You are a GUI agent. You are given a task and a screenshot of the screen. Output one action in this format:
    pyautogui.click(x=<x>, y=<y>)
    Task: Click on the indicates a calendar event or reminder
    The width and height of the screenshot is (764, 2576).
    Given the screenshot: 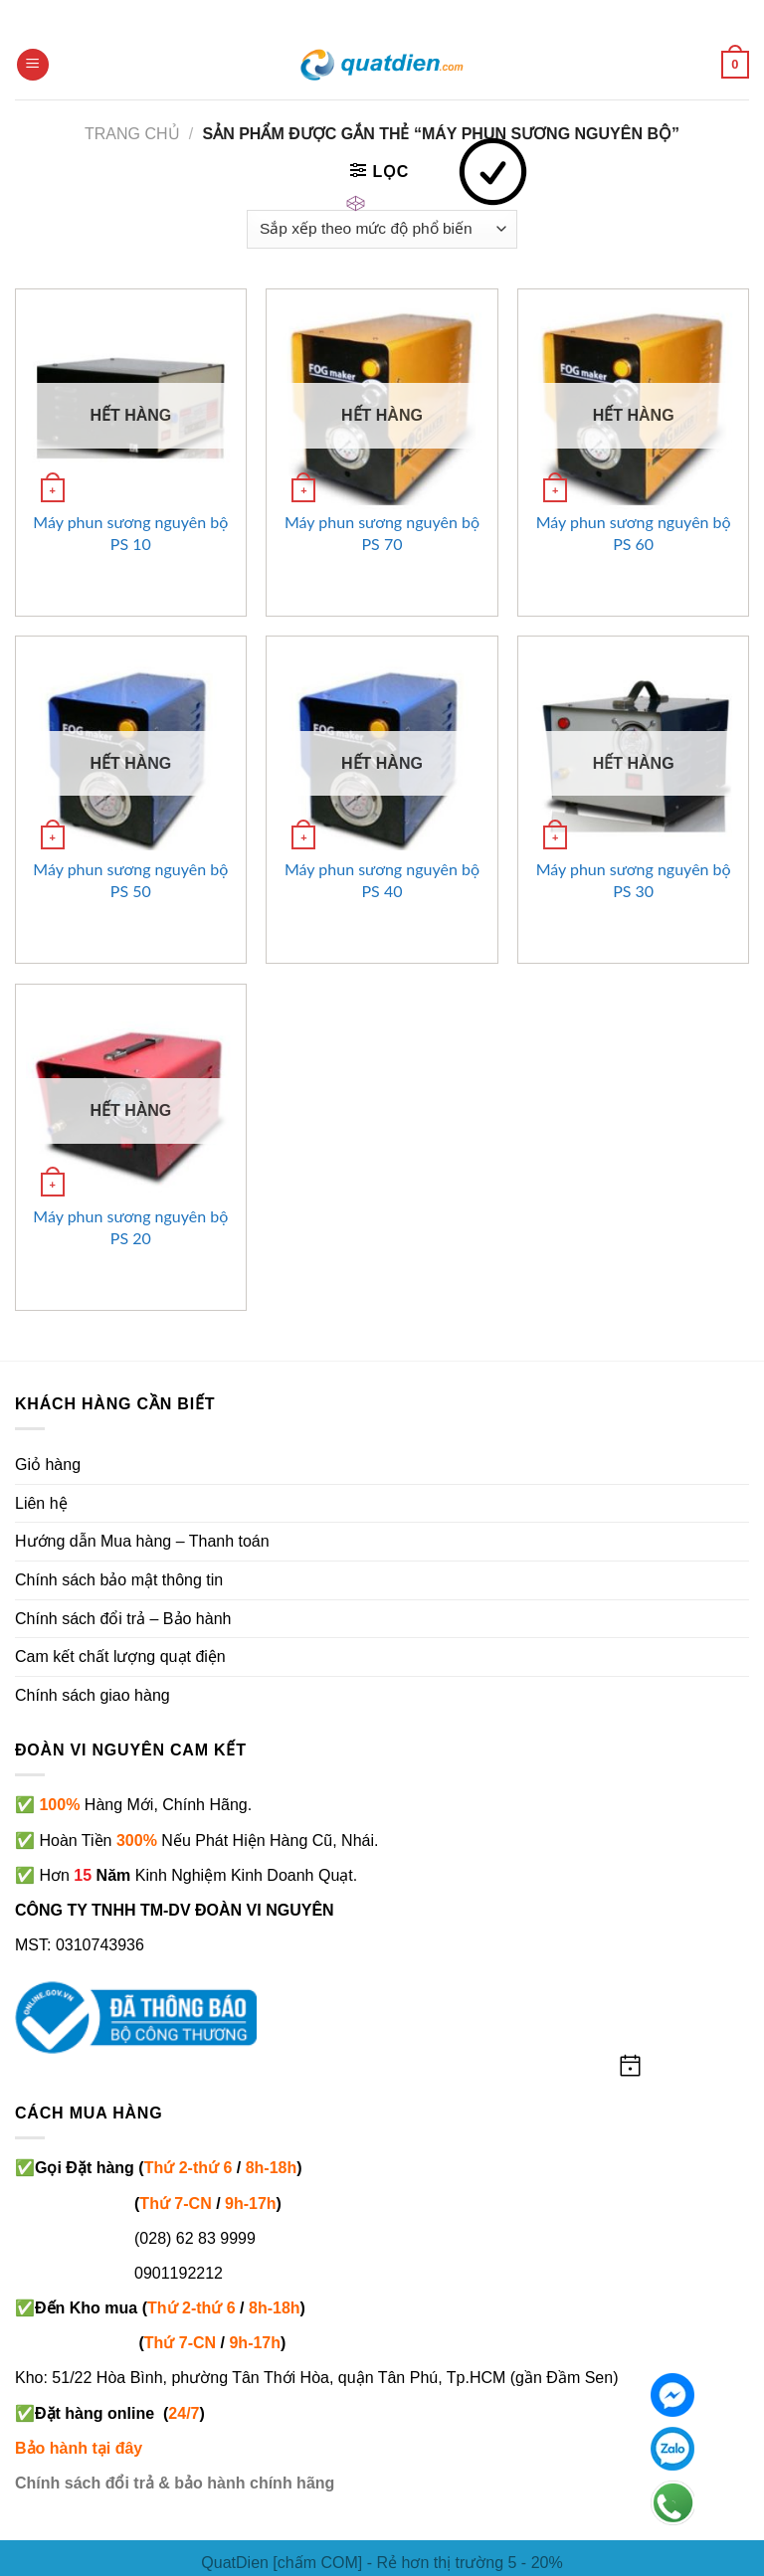 What is the action you would take?
    pyautogui.click(x=630, y=2066)
    